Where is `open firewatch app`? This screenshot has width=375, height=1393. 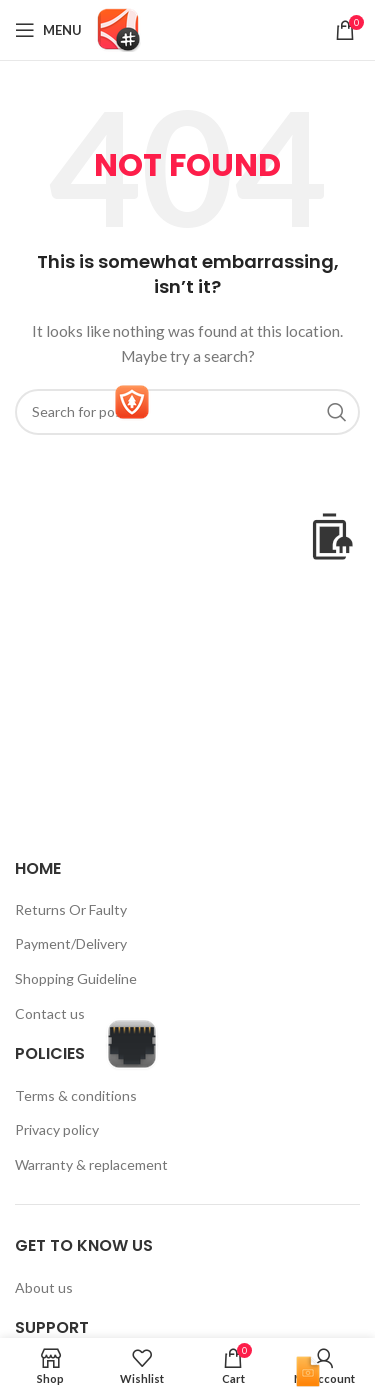
open firewatch app is located at coordinates (132, 402).